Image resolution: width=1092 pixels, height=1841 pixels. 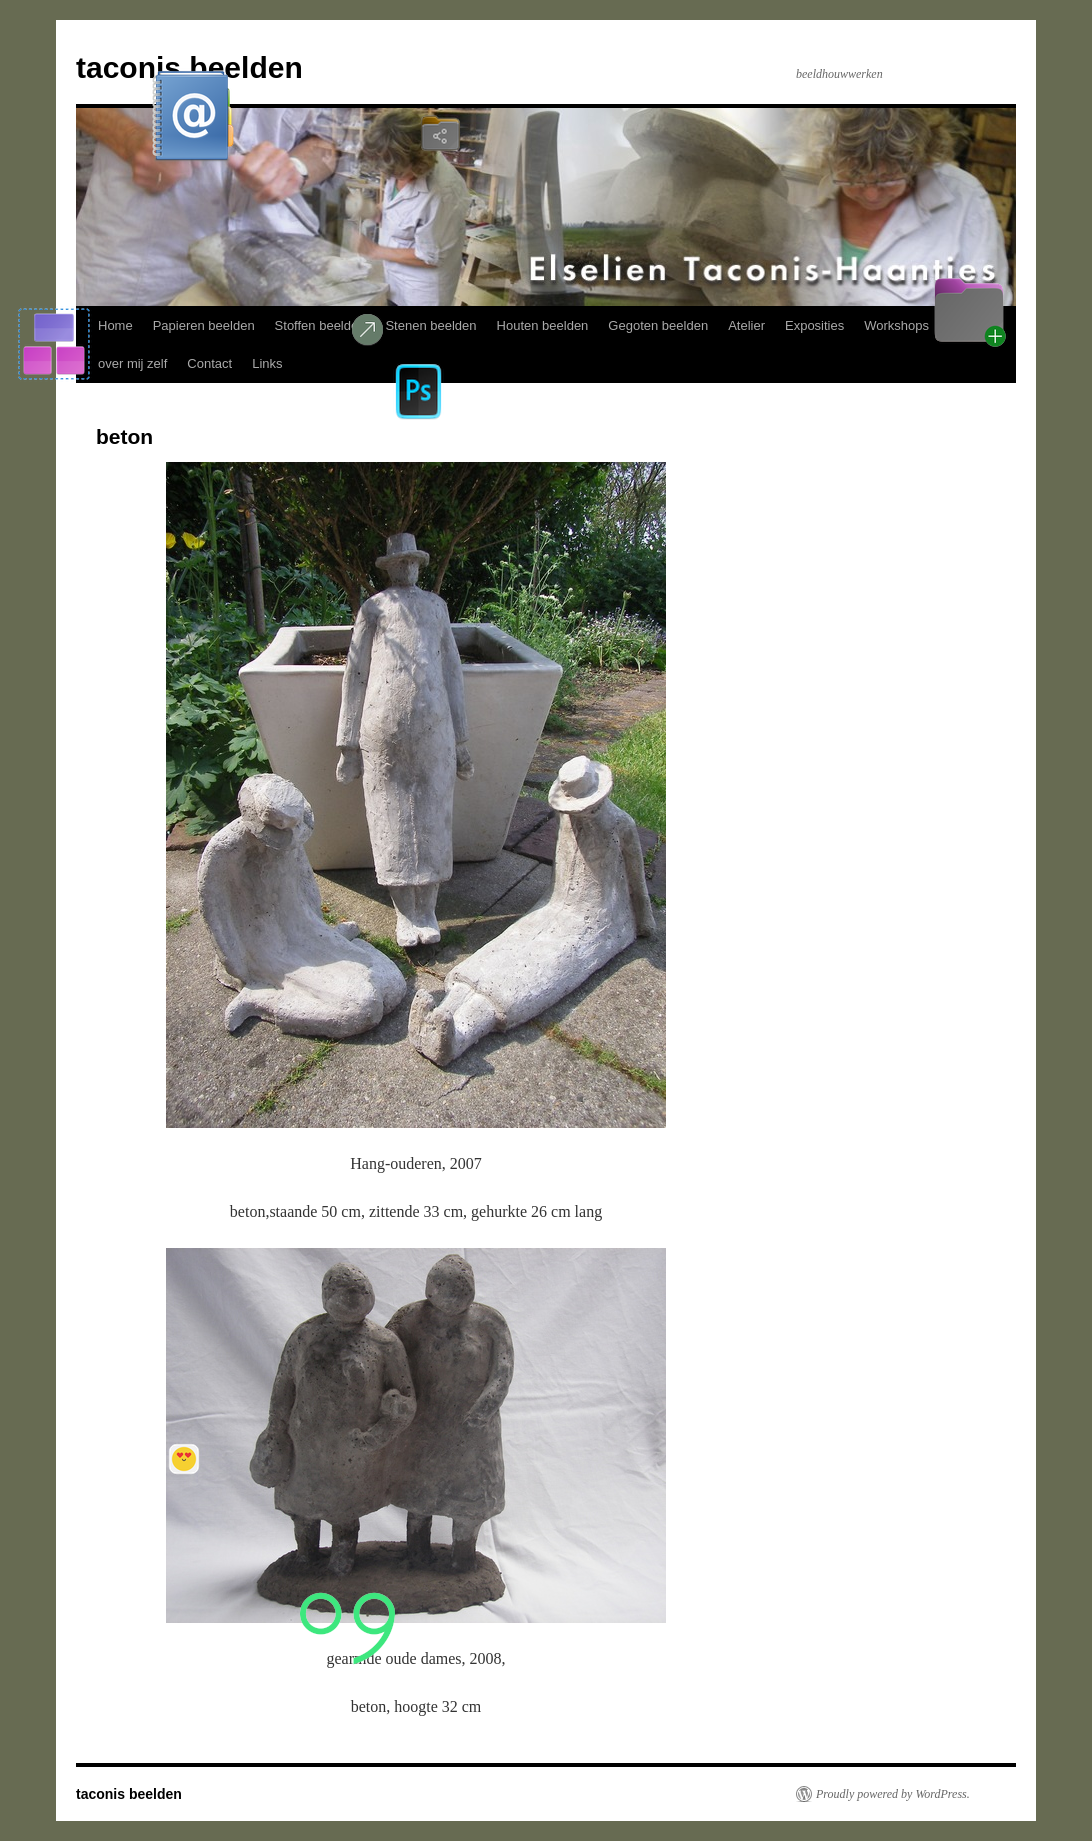 I want to click on open your address book or contacts, so click(x=191, y=119).